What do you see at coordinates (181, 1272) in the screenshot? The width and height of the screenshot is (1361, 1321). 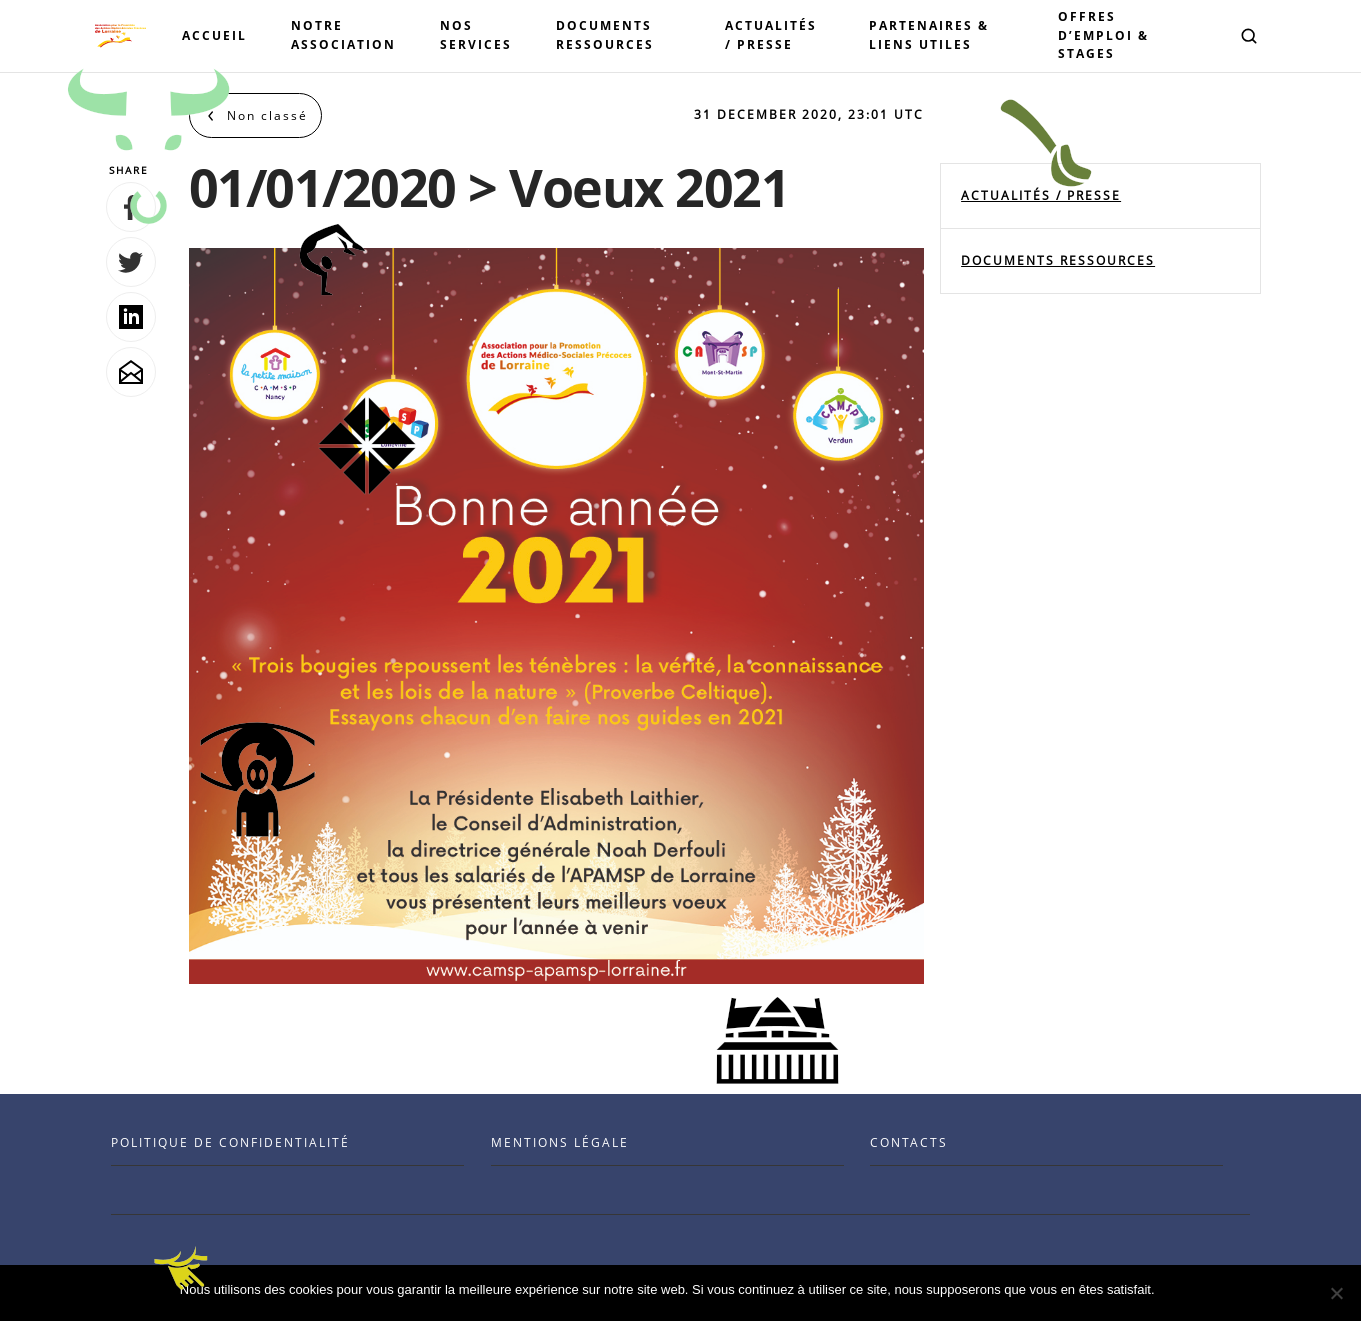 I see `activate a divine power or special ability` at bounding box center [181, 1272].